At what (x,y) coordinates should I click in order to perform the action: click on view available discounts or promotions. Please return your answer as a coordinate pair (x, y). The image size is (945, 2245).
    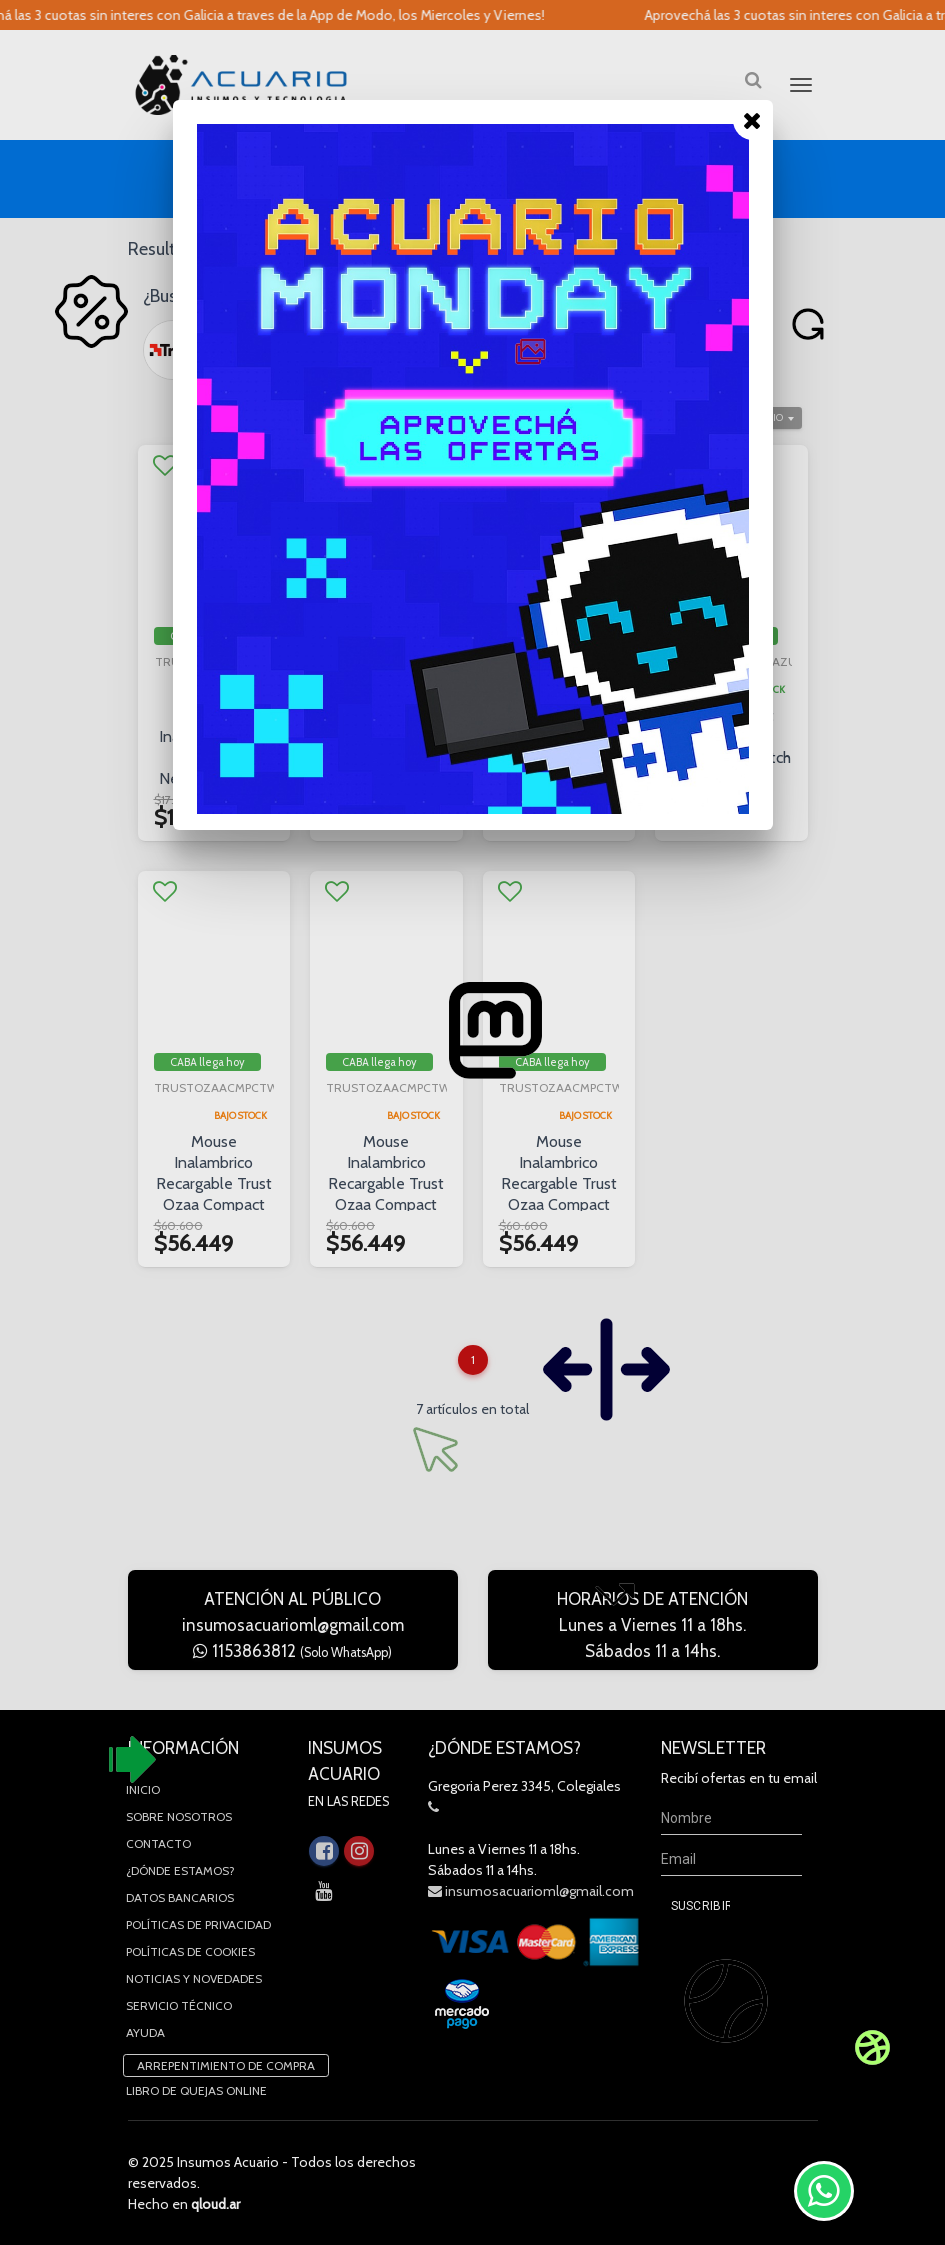
    Looking at the image, I should click on (91, 311).